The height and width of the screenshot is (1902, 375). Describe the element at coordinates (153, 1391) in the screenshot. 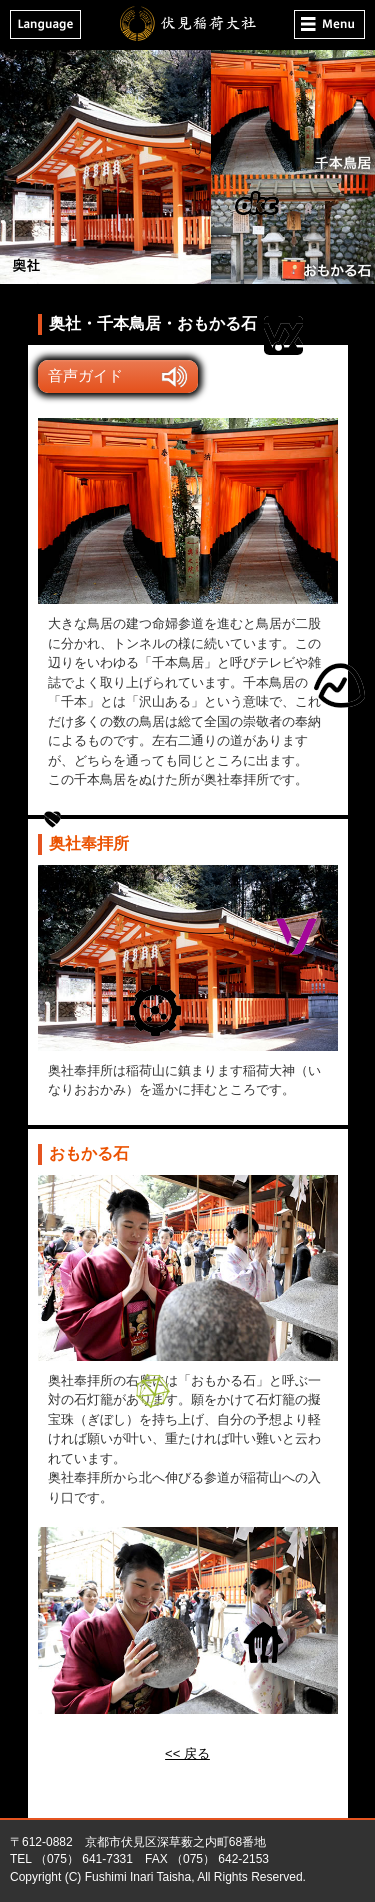

I see `open SageMath mathematical software` at that location.